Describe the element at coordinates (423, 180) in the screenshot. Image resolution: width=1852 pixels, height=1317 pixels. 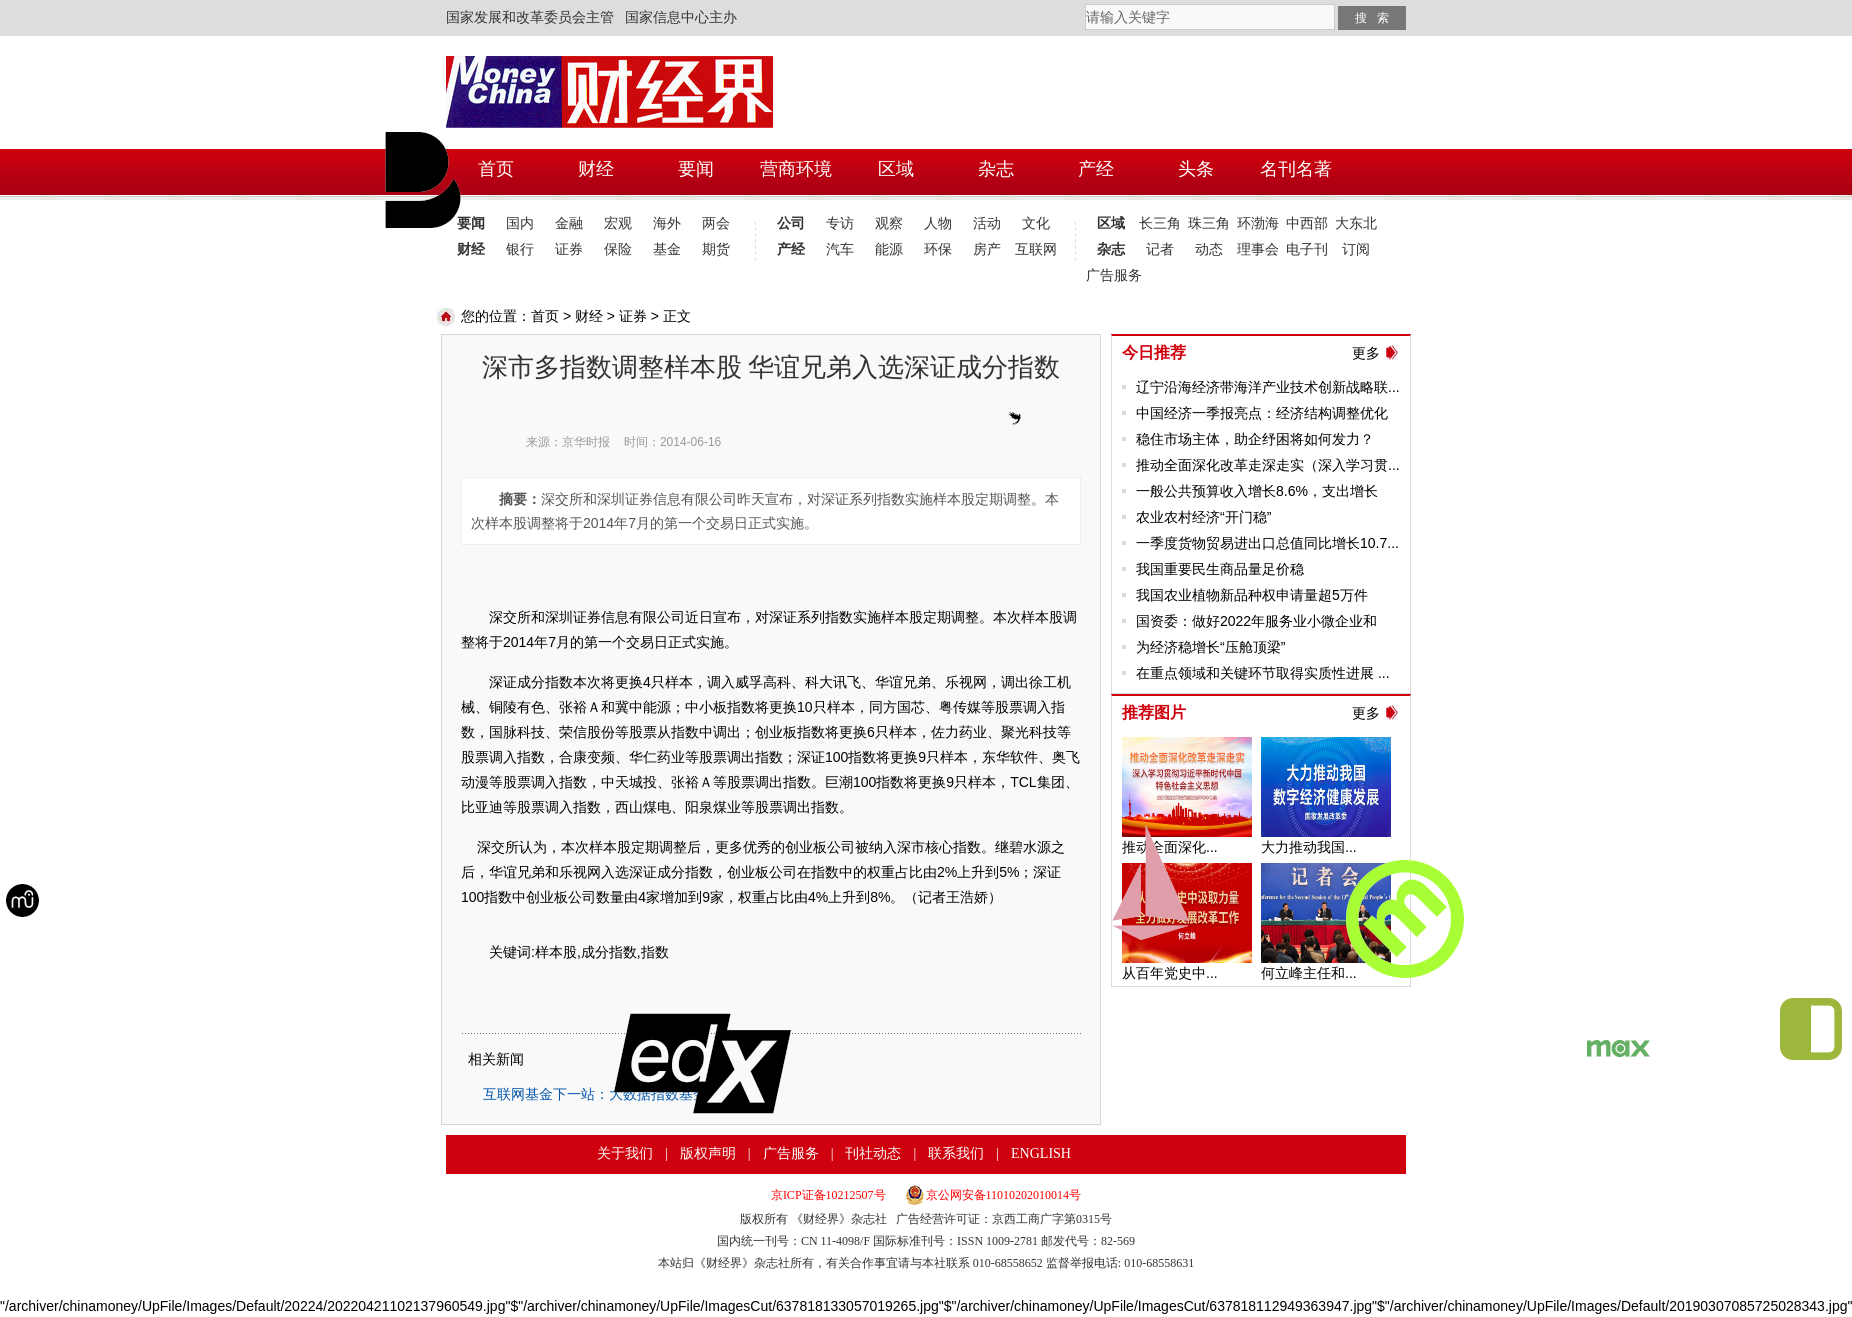
I see `open the Beats audio app` at that location.